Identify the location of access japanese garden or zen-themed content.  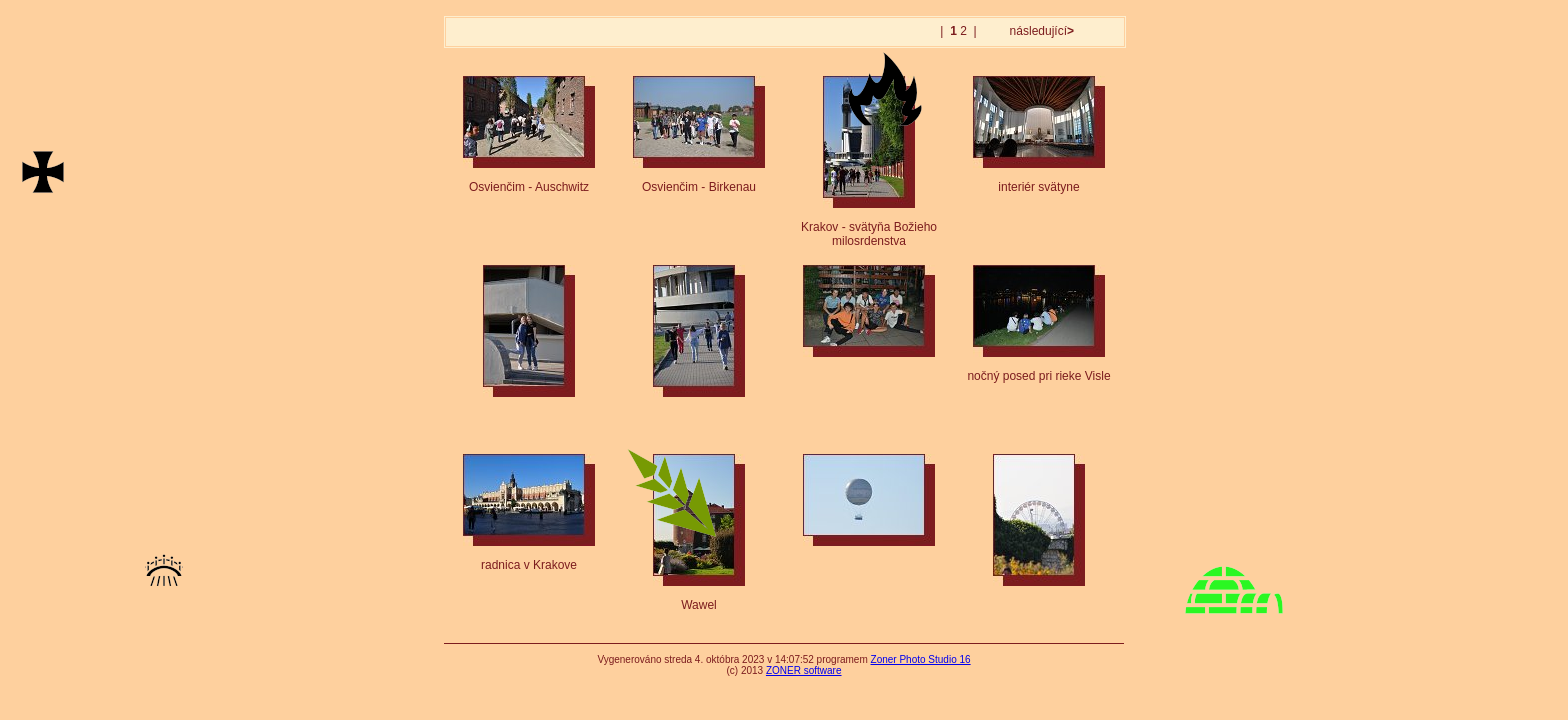
(164, 567).